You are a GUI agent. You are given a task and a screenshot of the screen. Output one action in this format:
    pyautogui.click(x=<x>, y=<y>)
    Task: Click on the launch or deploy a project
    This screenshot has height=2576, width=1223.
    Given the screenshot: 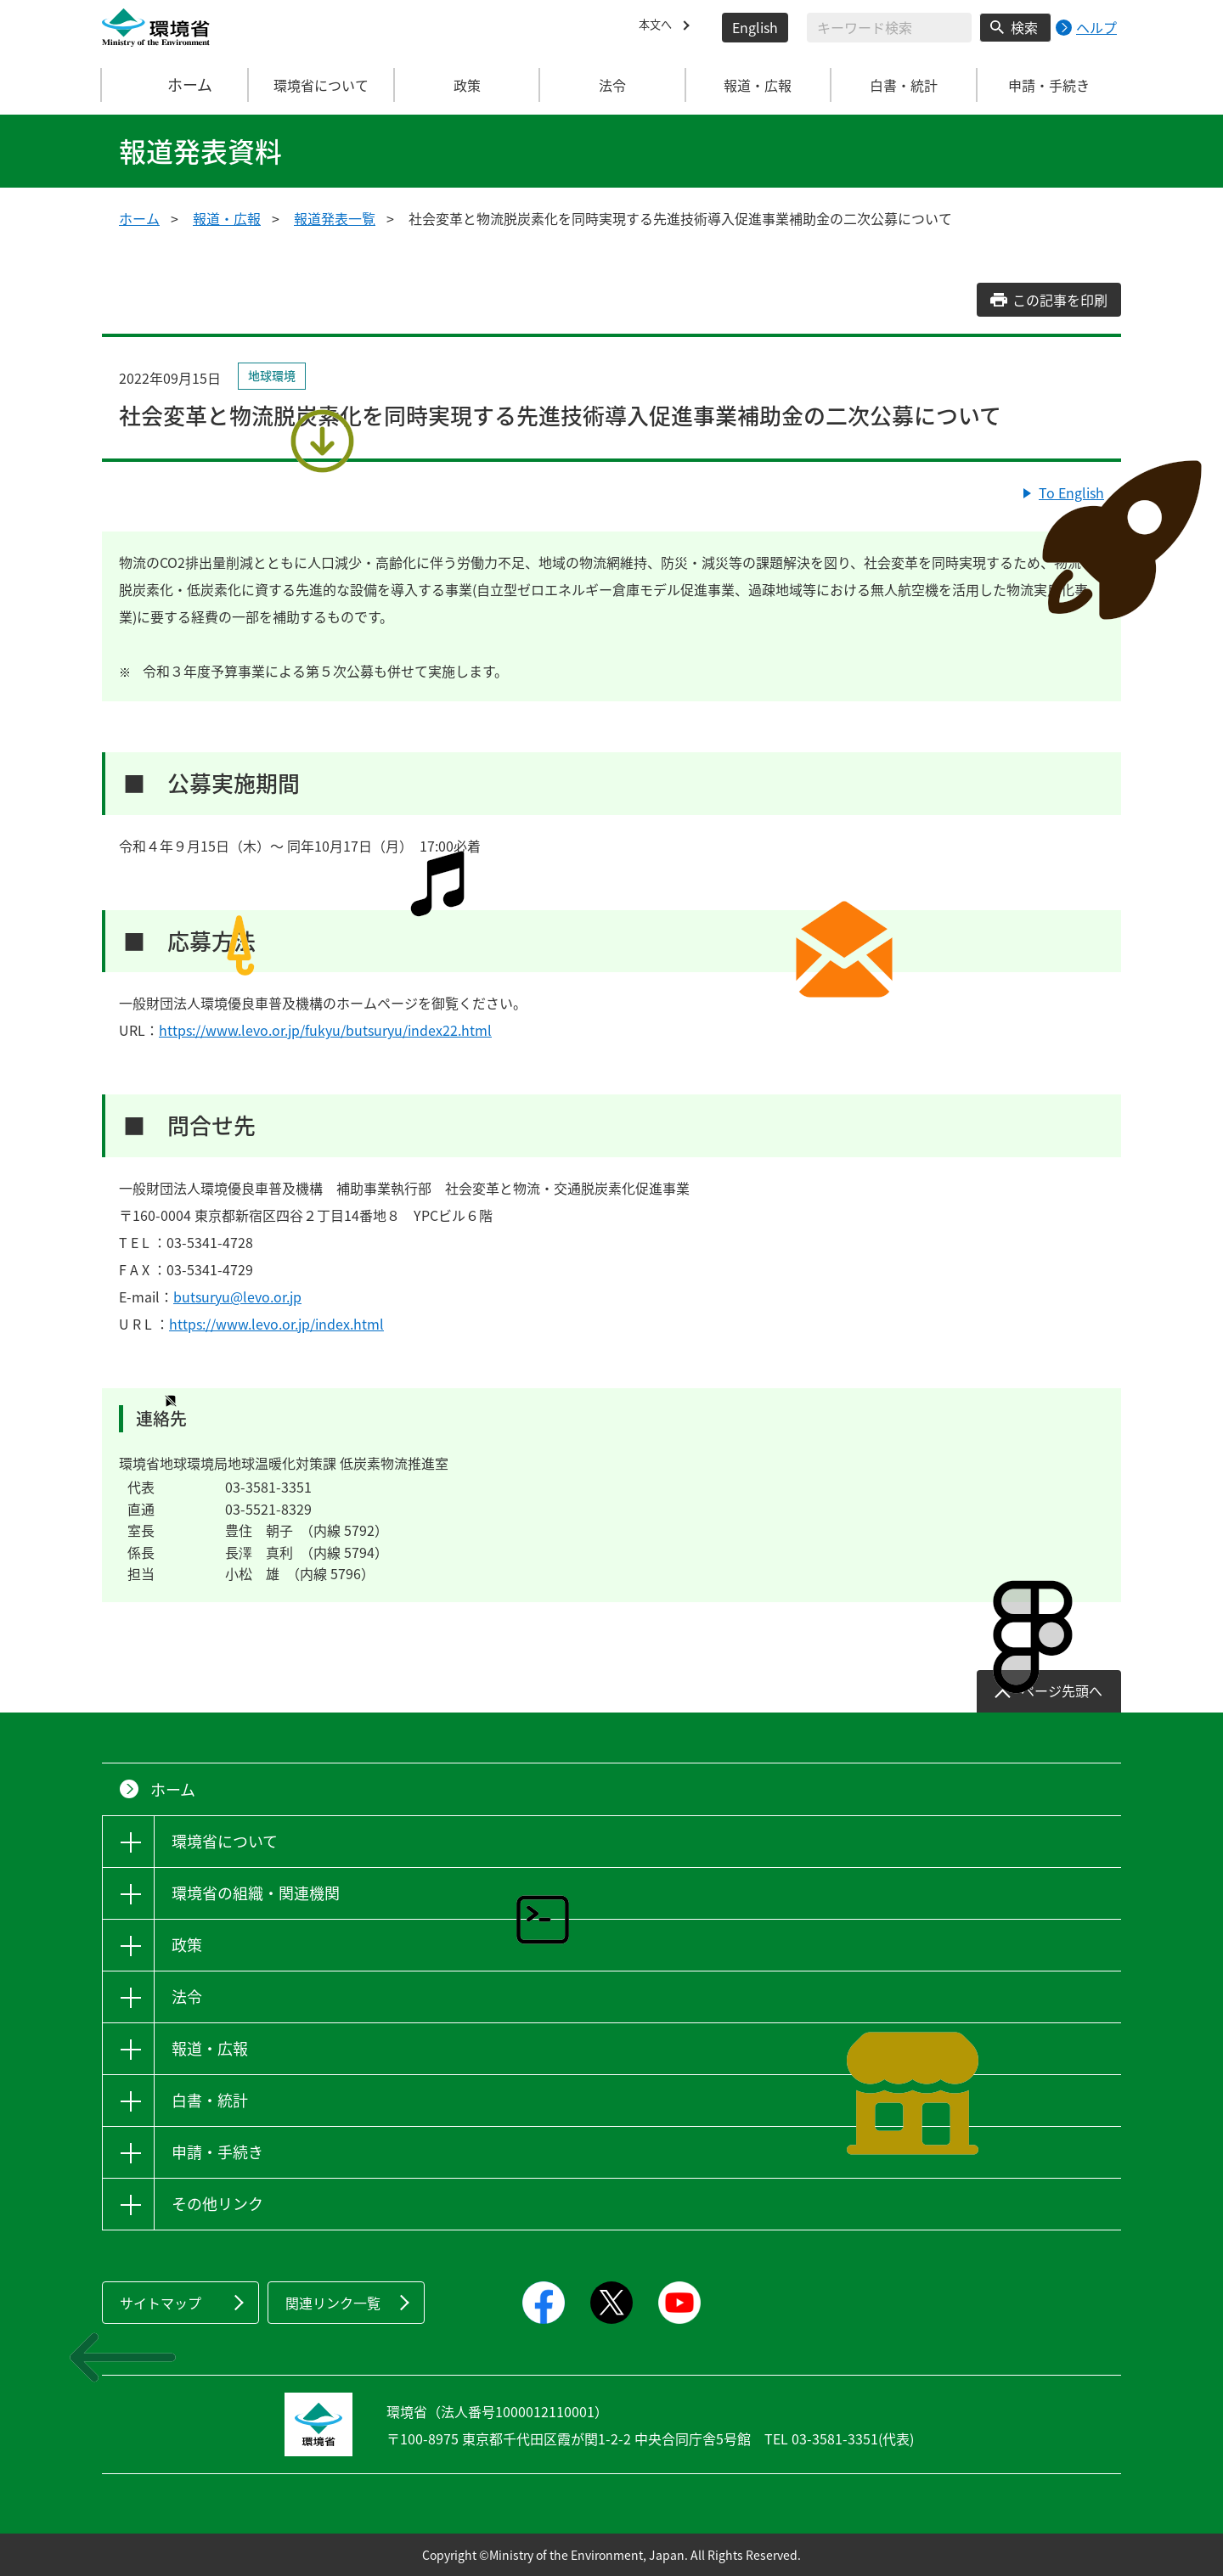 What is the action you would take?
    pyautogui.click(x=1122, y=540)
    